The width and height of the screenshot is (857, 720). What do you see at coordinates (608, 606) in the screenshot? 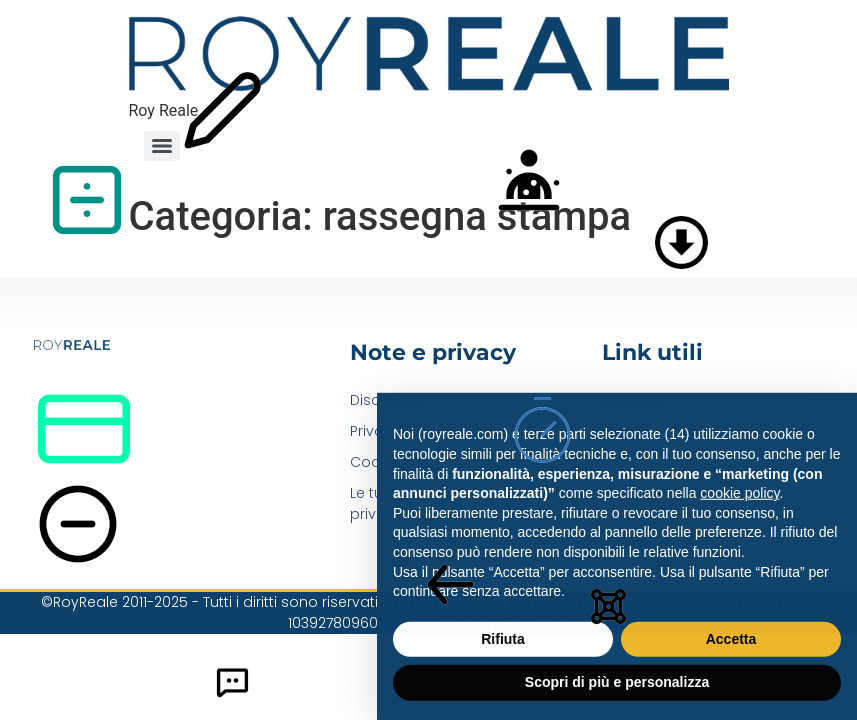
I see `view full network hierarchy` at bounding box center [608, 606].